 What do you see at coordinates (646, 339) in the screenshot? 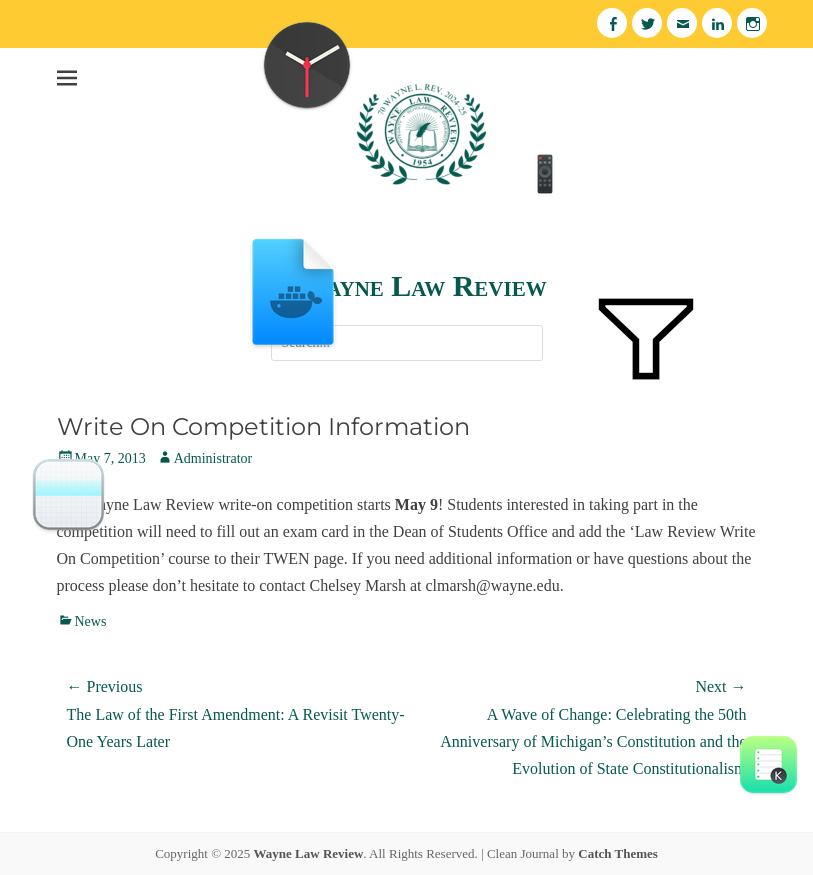
I see `filter or sort list items` at bounding box center [646, 339].